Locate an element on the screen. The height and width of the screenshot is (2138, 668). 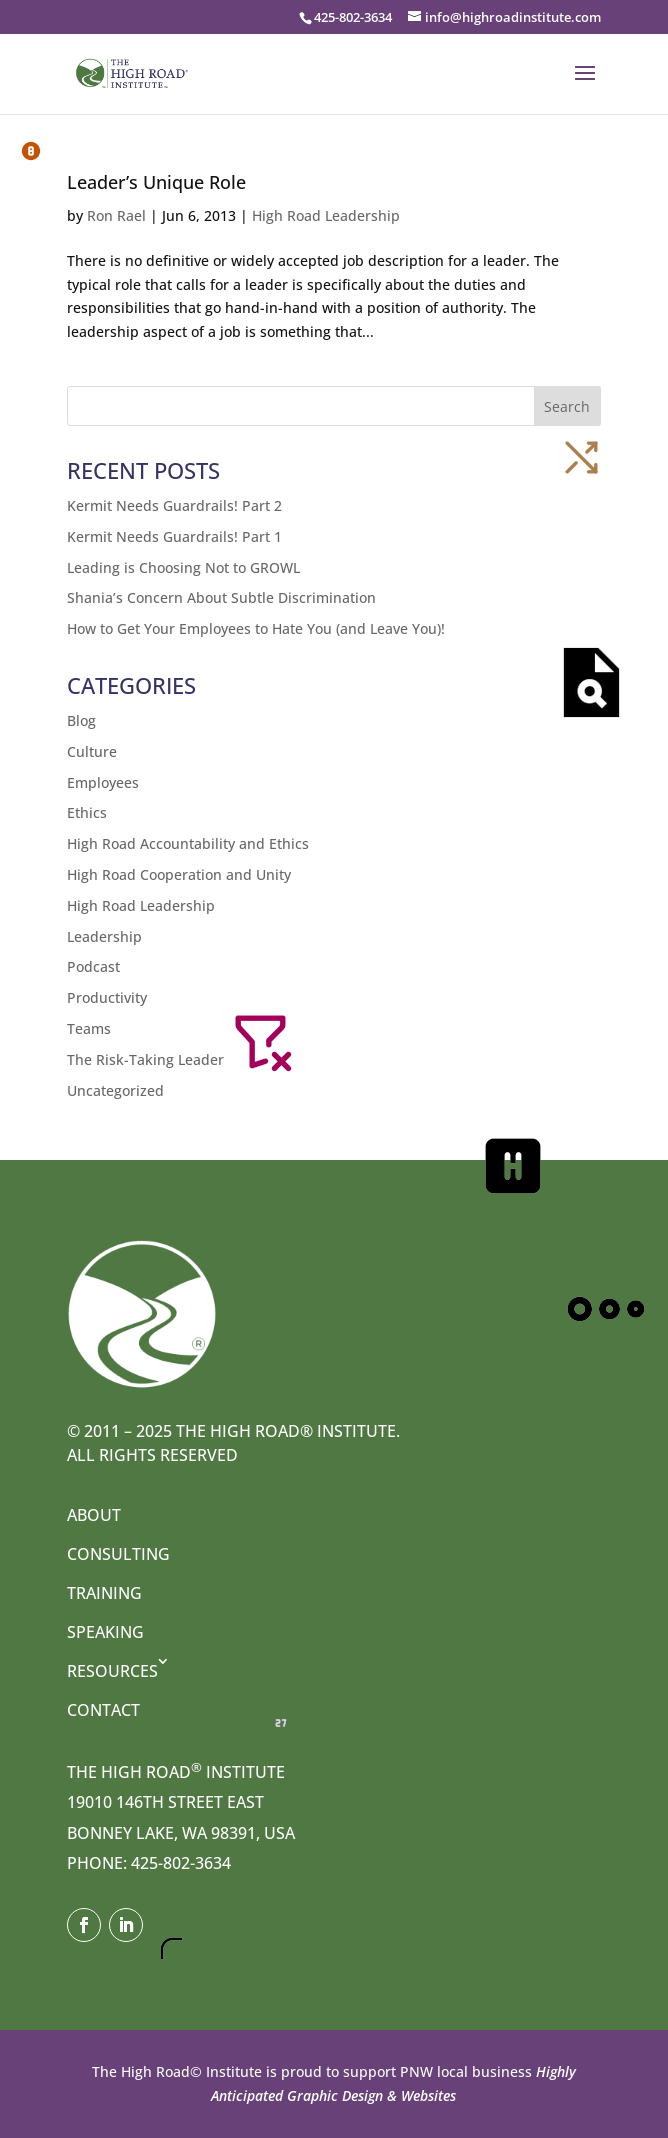
indicates item number 27 in a list or sequence is located at coordinates (281, 1723).